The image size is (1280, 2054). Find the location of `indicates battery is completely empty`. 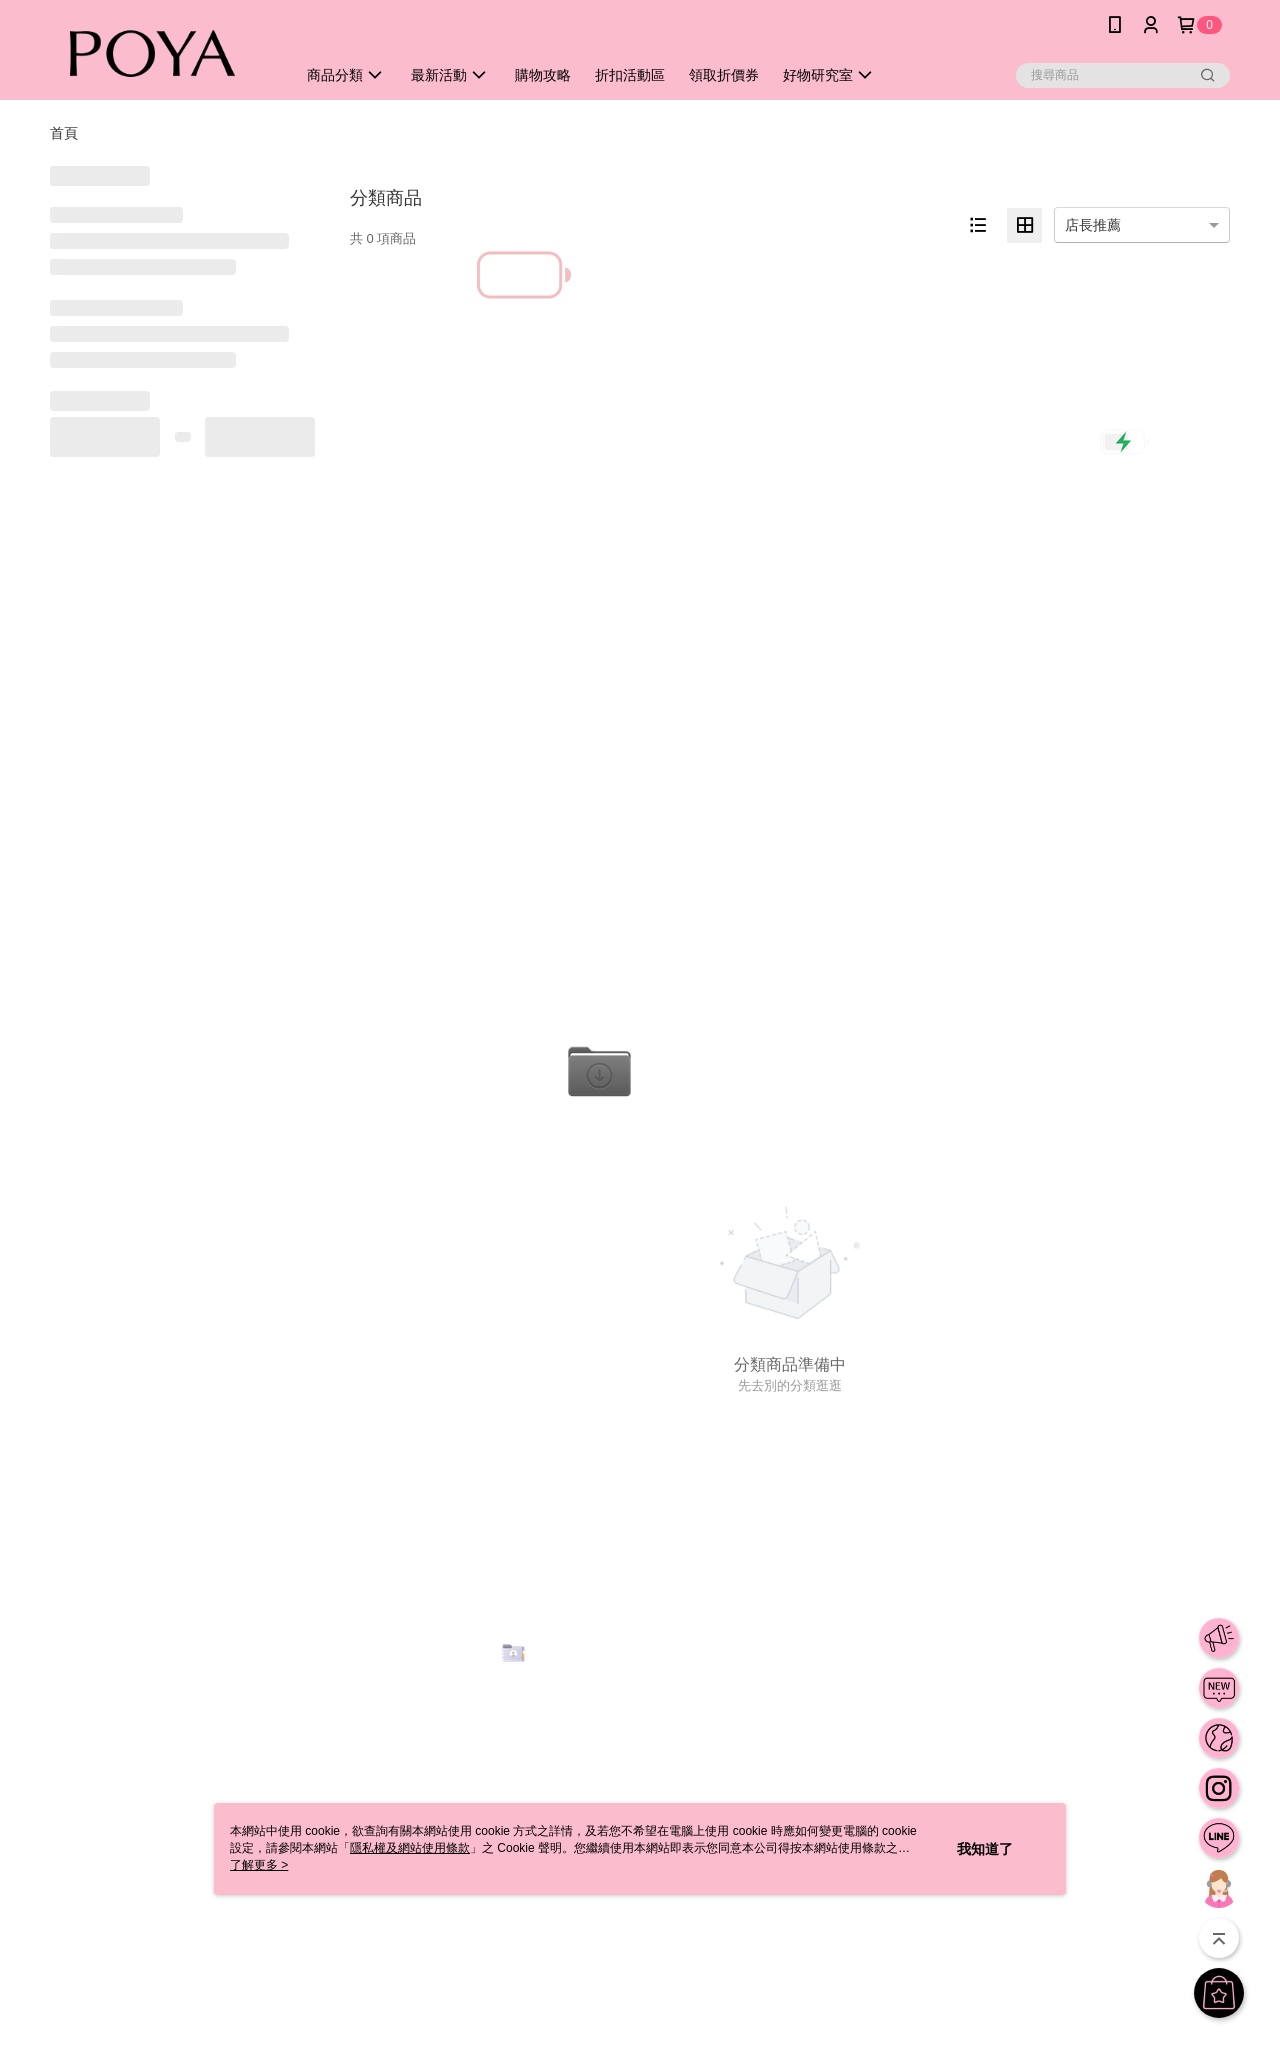

indicates battery is completely empty is located at coordinates (524, 275).